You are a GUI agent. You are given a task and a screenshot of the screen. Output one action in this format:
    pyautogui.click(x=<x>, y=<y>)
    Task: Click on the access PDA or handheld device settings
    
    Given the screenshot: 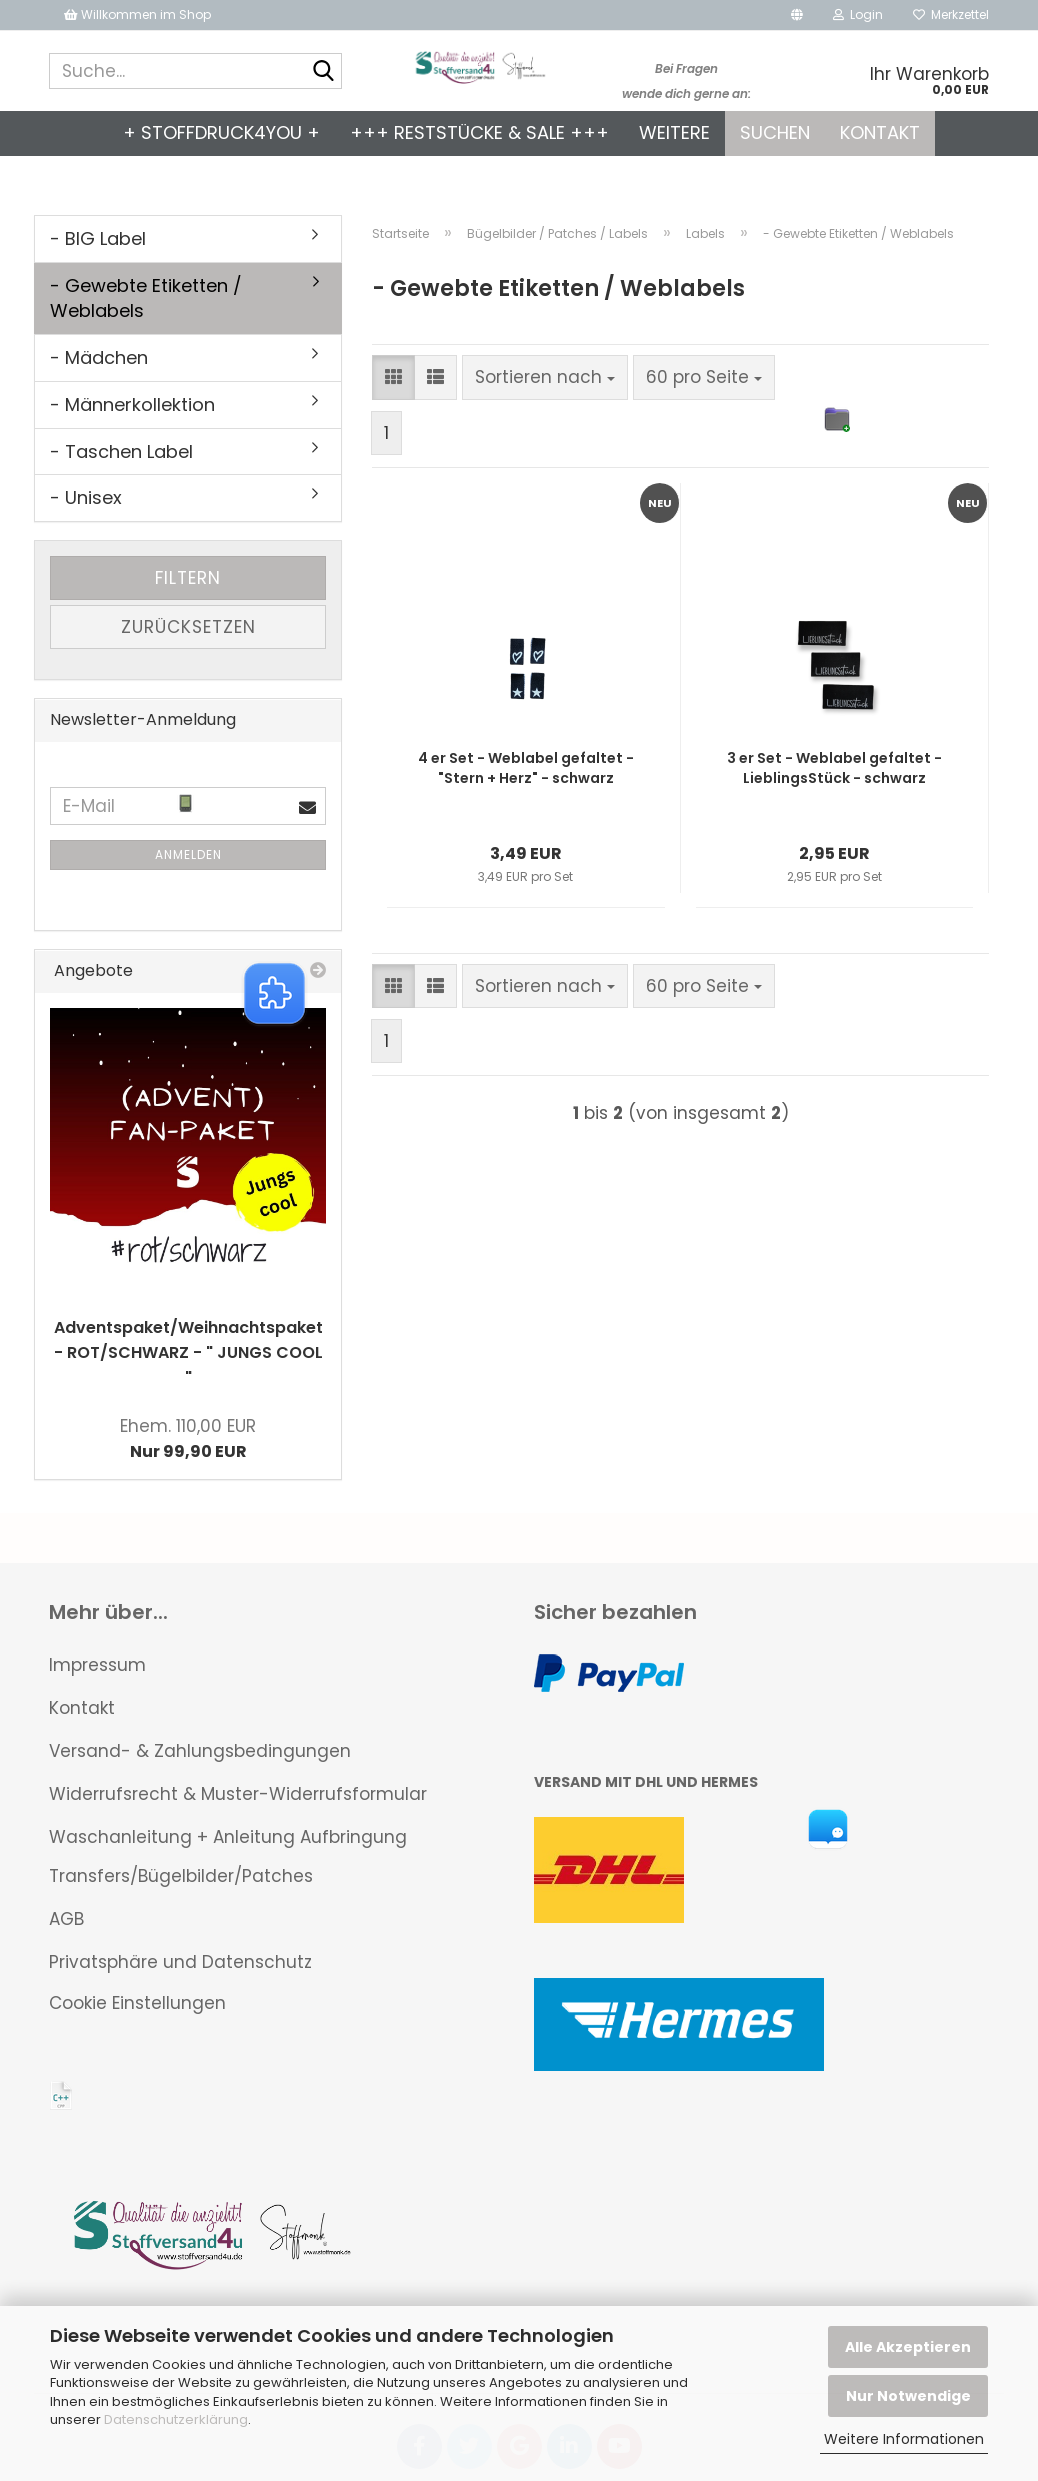 What is the action you would take?
    pyautogui.click(x=185, y=803)
    